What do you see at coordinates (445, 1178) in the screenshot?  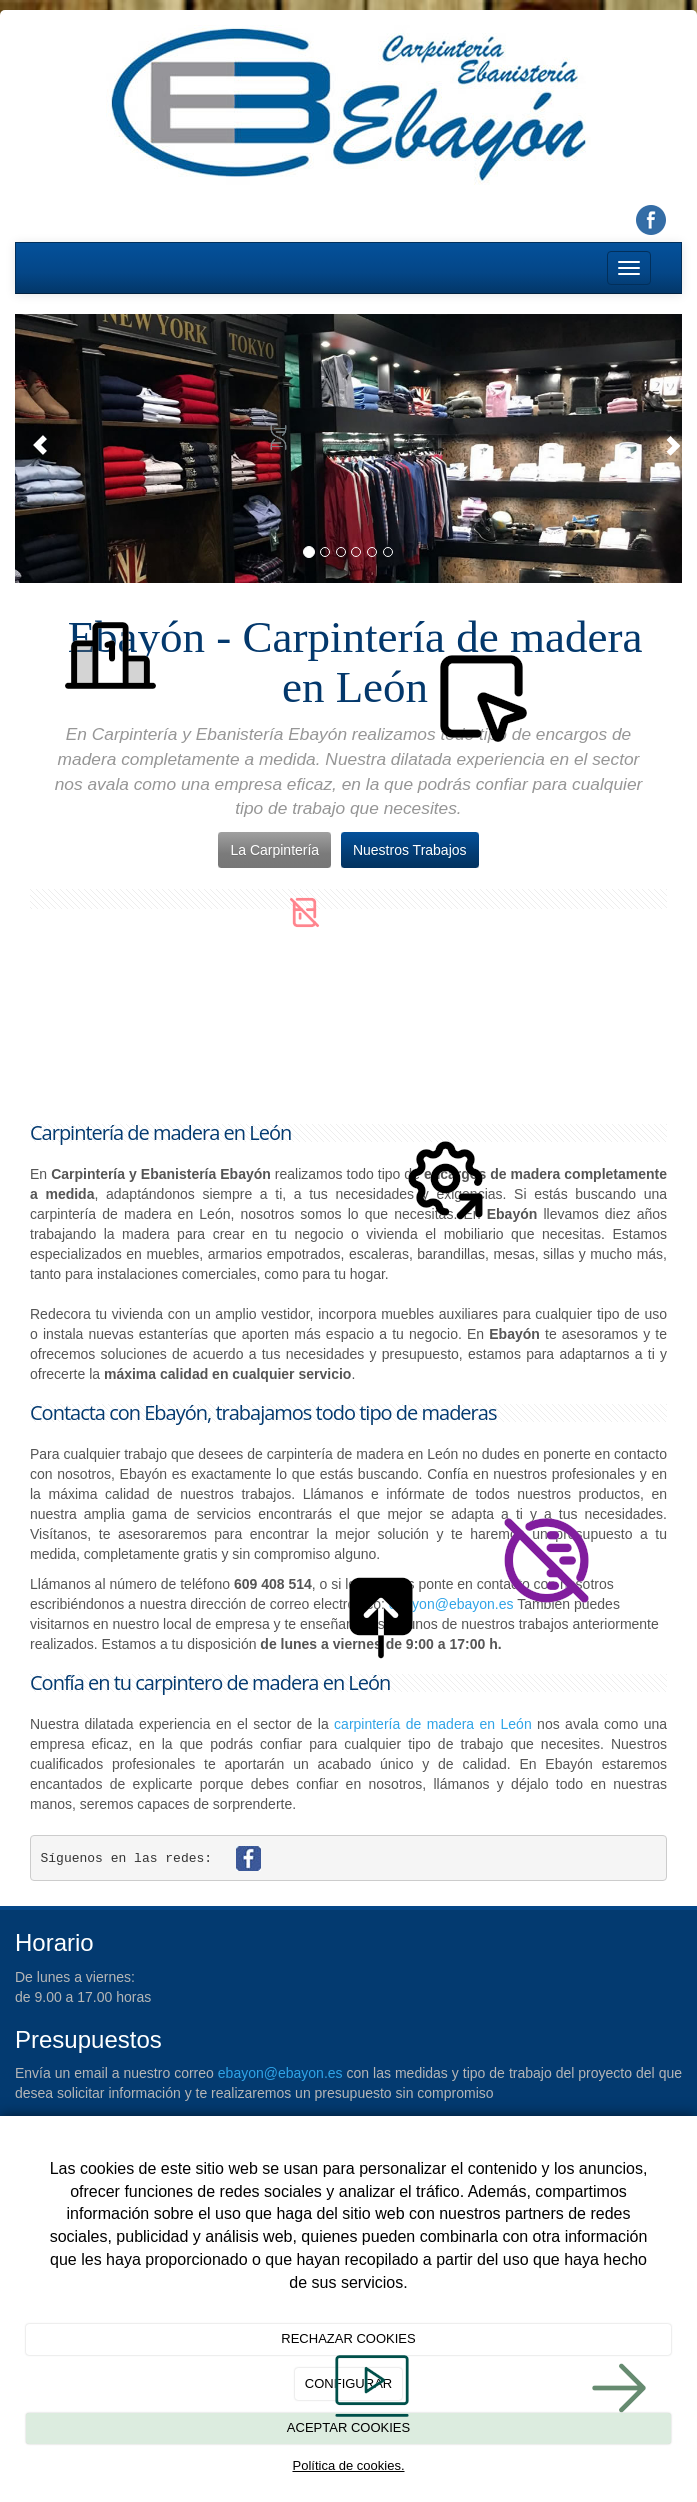 I see `share app or system settings` at bounding box center [445, 1178].